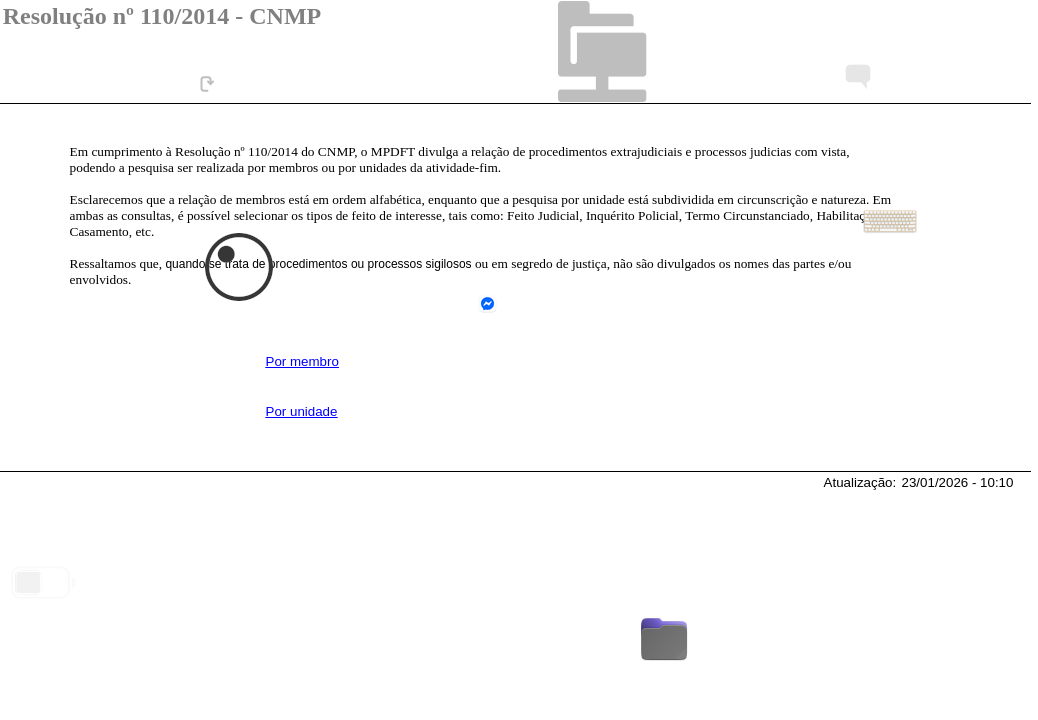 Image resolution: width=1038 pixels, height=720 pixels. Describe the element at coordinates (206, 84) in the screenshot. I see `toggle text wrapping in a document or view` at that location.